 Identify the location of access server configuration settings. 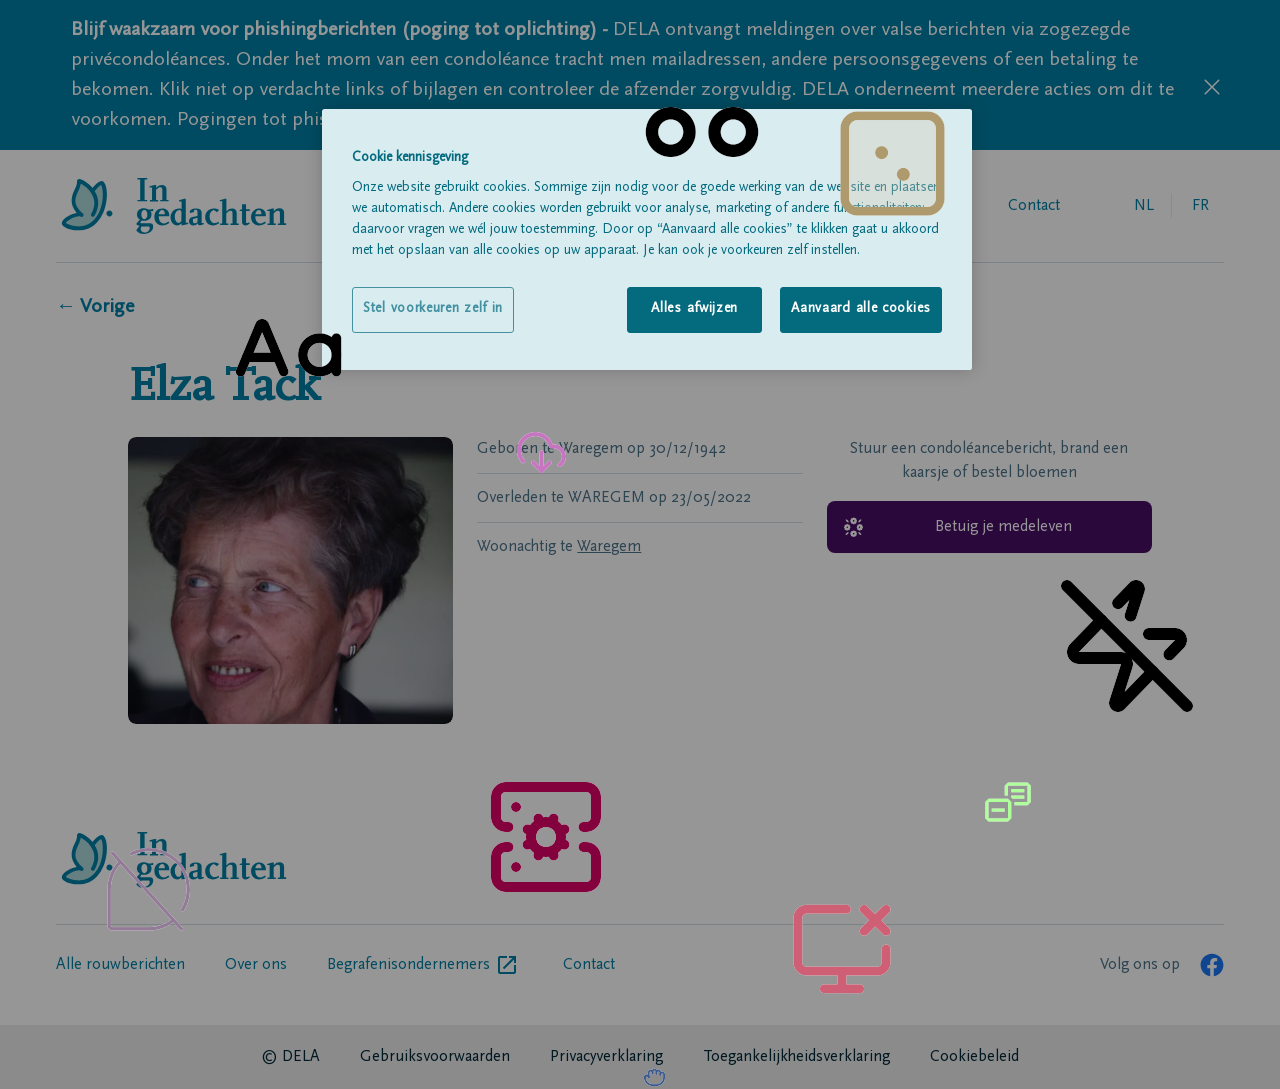
(546, 837).